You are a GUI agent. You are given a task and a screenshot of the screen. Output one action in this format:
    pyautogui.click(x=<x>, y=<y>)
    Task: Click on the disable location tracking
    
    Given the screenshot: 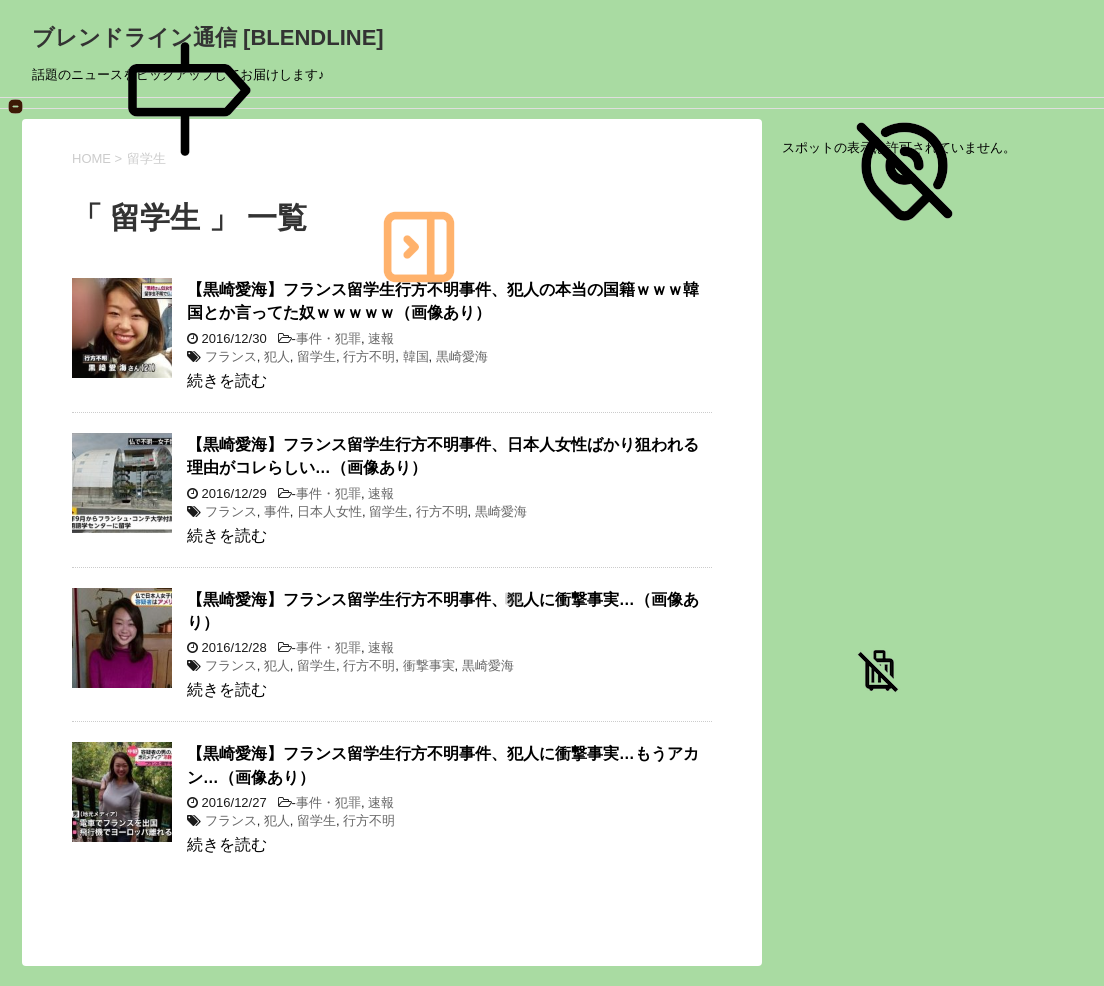 What is the action you would take?
    pyautogui.click(x=904, y=170)
    